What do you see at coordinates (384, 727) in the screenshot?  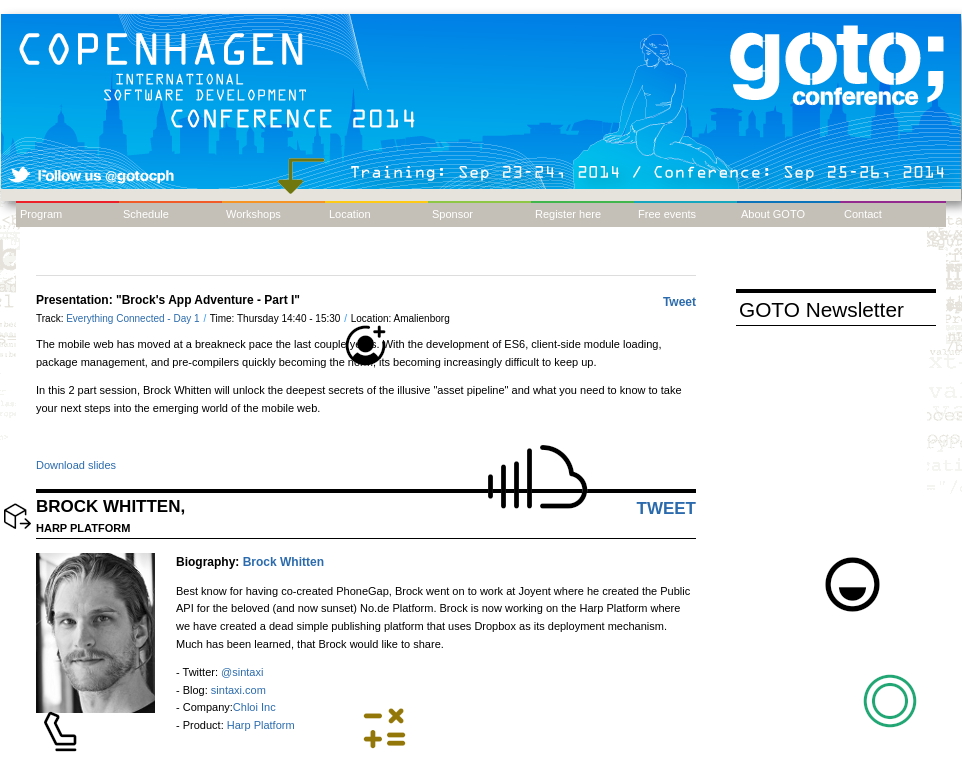 I see `open calculator` at bounding box center [384, 727].